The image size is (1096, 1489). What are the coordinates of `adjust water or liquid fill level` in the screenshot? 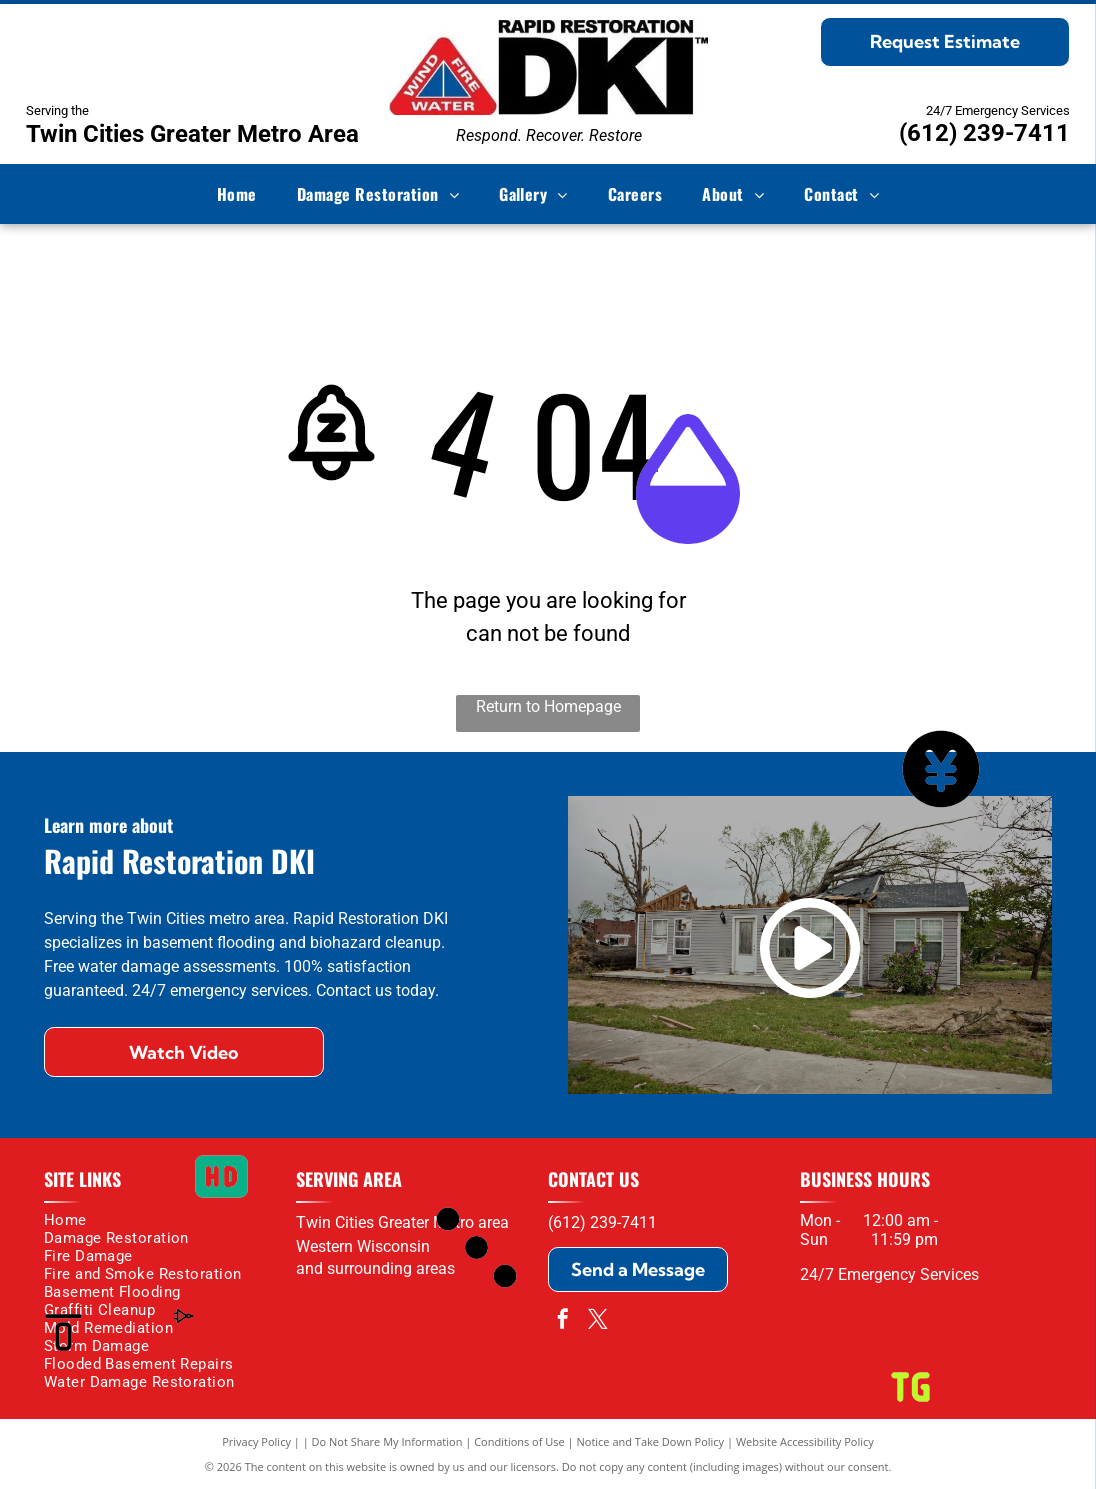 It's located at (688, 479).